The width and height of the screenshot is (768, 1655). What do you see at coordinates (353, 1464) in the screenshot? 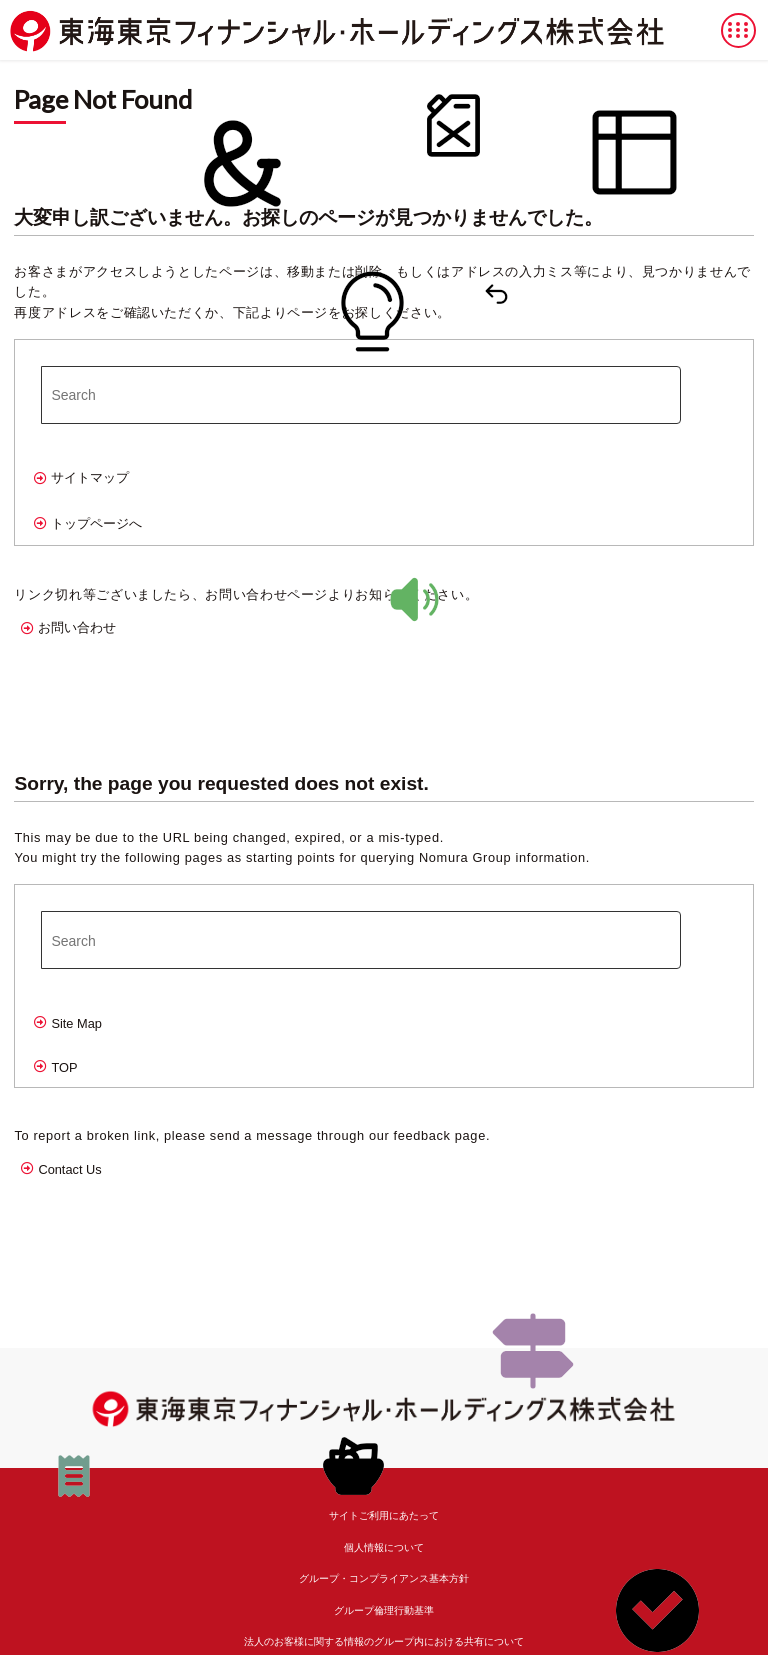
I see `view healthy meal options` at bounding box center [353, 1464].